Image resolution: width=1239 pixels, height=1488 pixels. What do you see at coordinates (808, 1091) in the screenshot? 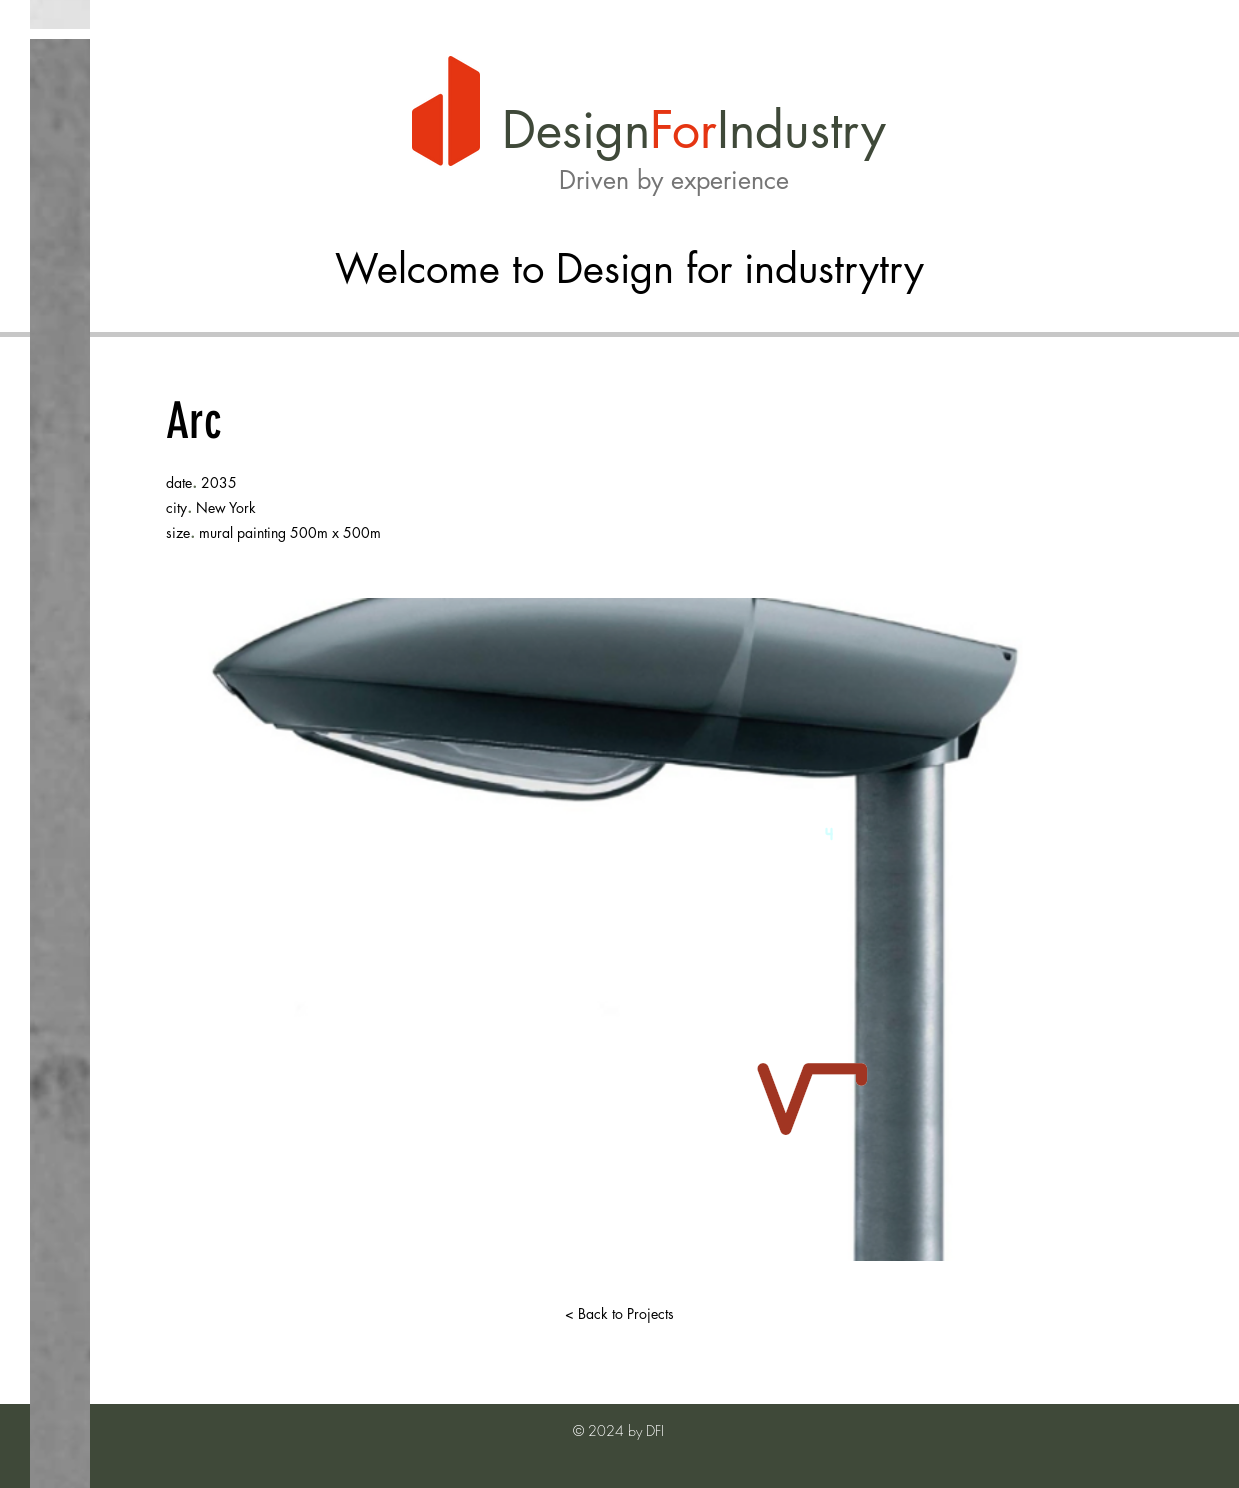
I see `insert square root symbol` at bounding box center [808, 1091].